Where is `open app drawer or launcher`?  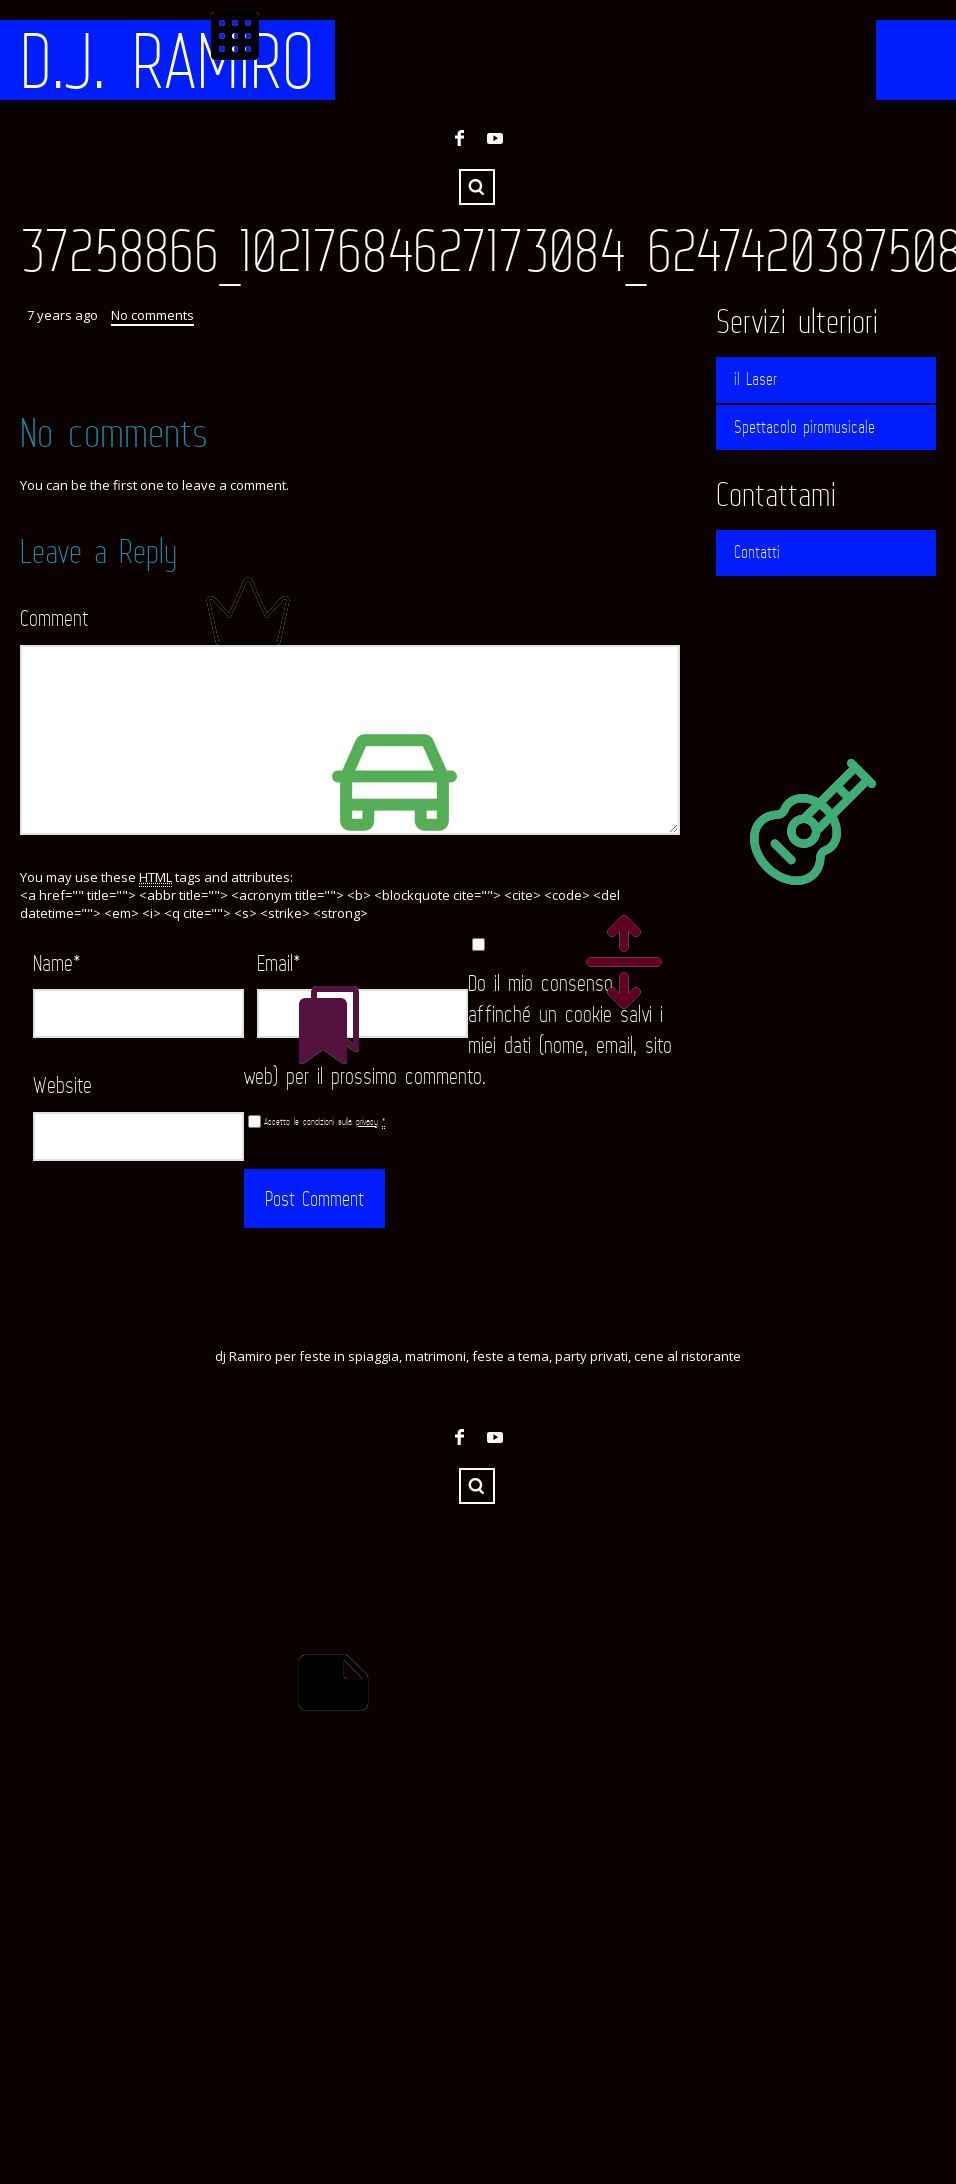 open app drawer or launcher is located at coordinates (235, 36).